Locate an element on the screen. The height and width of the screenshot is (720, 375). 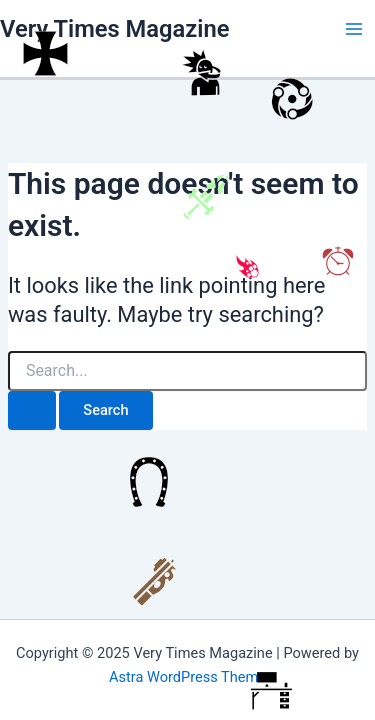
access workspace or office settings is located at coordinates (271, 686).